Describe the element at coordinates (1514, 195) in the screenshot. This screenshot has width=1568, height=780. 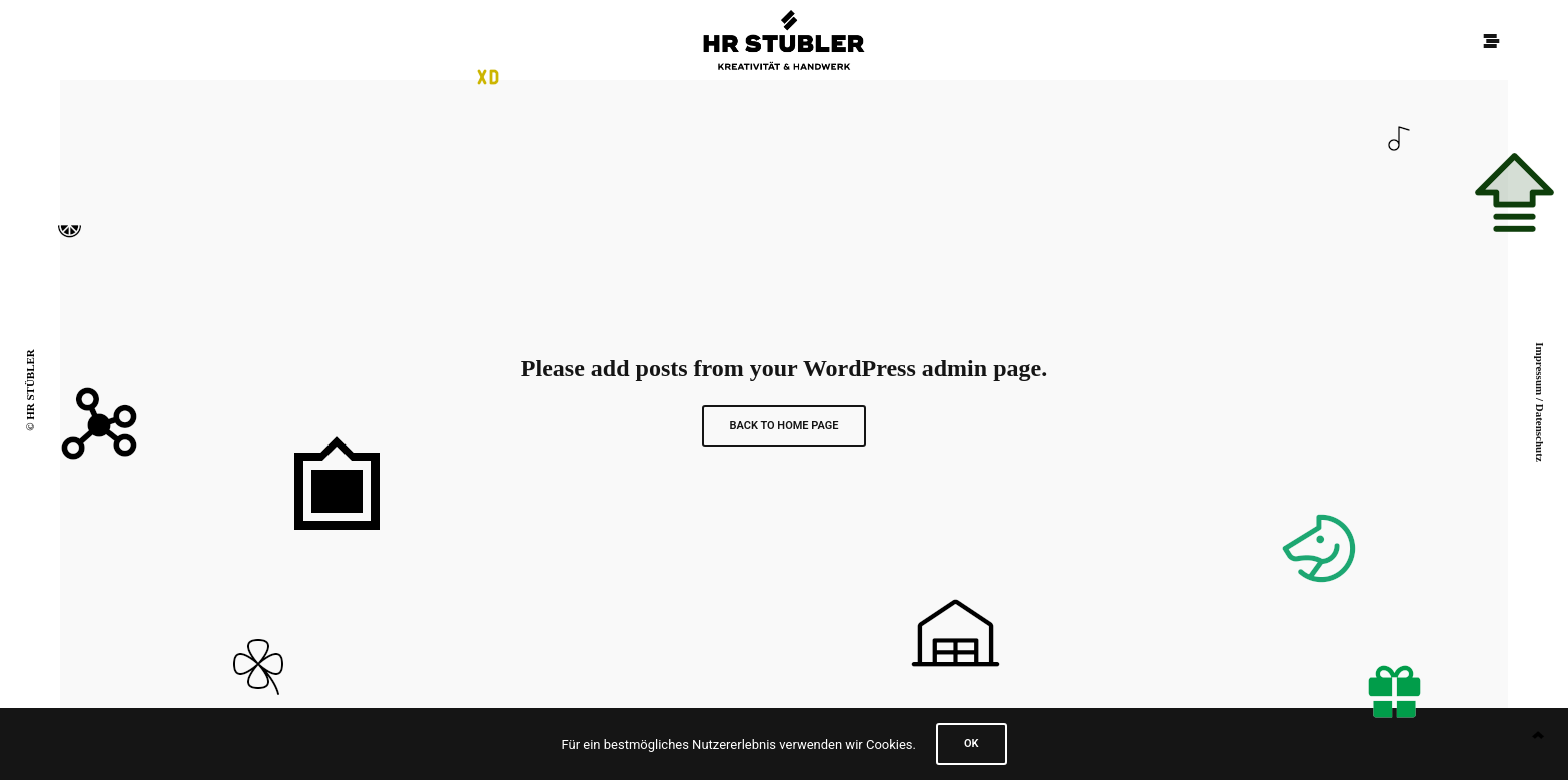
I see `upload multiple files or items` at that location.